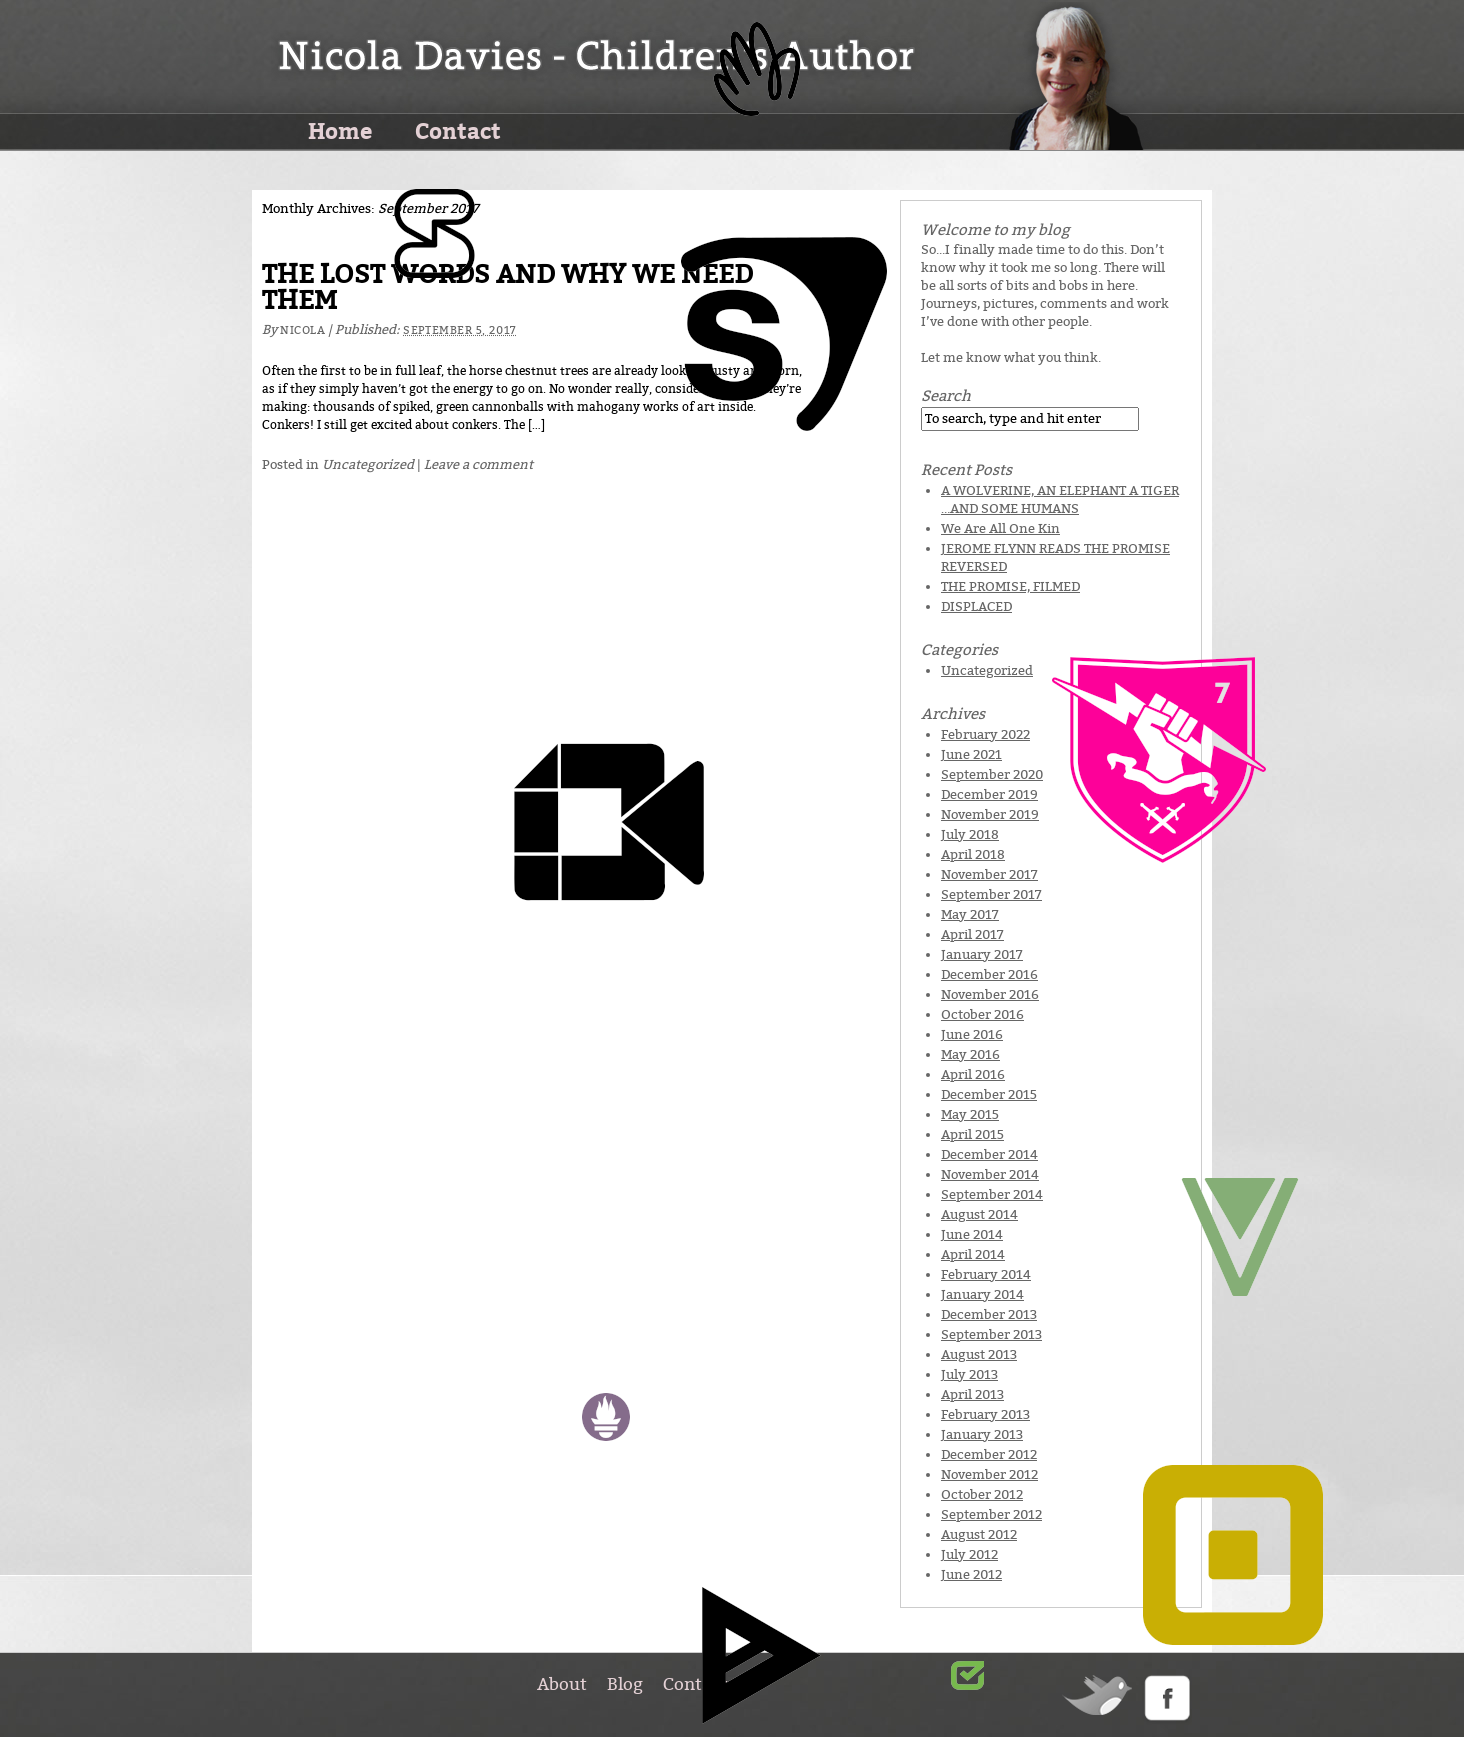 The width and height of the screenshot is (1464, 1737). Describe the element at coordinates (434, 233) in the screenshot. I see `open Session messaging app` at that location.